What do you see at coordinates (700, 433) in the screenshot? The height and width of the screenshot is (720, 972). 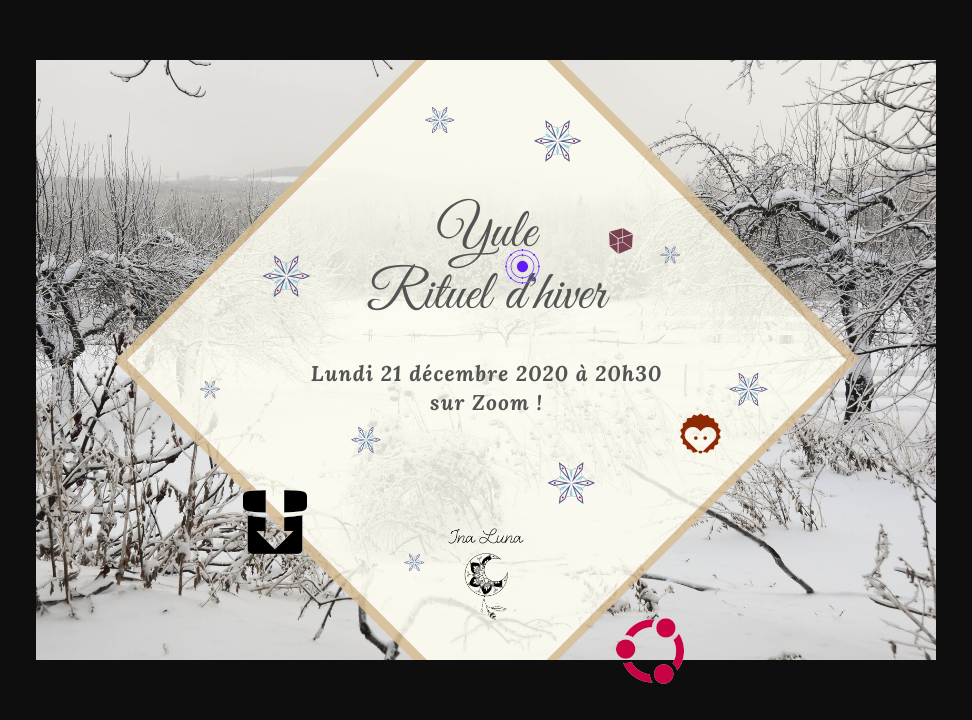 I see `open HedgeDoc collaborative markdown editor` at bounding box center [700, 433].